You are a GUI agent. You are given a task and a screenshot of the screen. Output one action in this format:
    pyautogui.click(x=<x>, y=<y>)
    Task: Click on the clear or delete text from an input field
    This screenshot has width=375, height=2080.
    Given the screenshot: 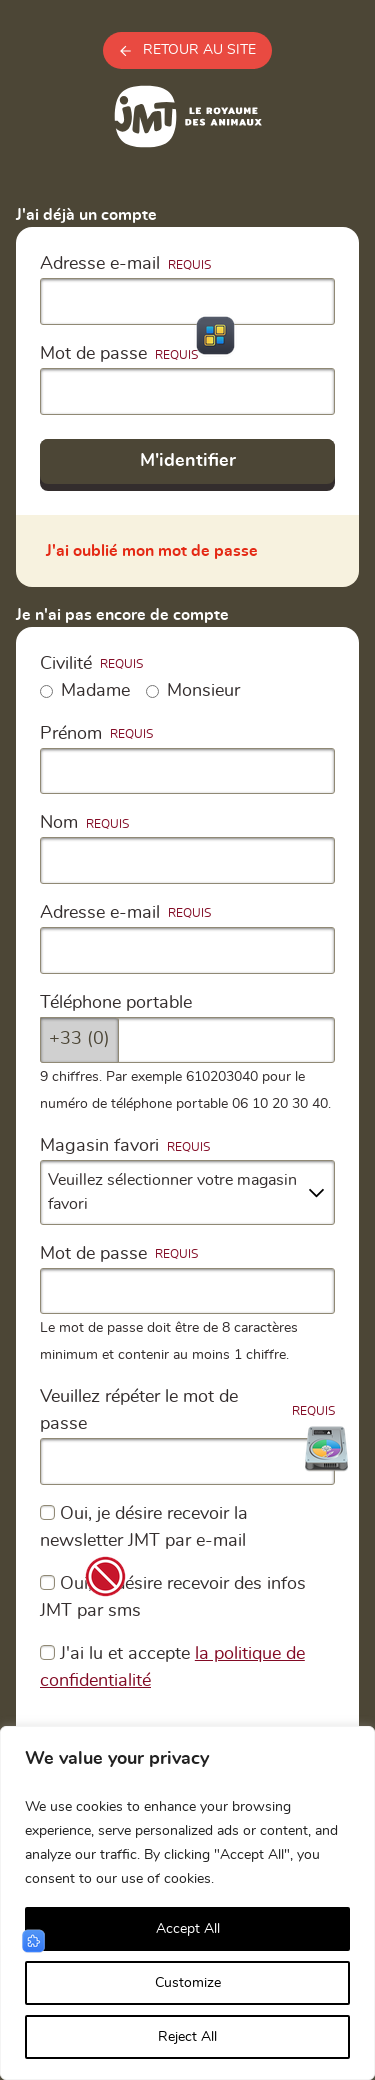 What is the action you would take?
    pyautogui.click(x=105, y=1576)
    